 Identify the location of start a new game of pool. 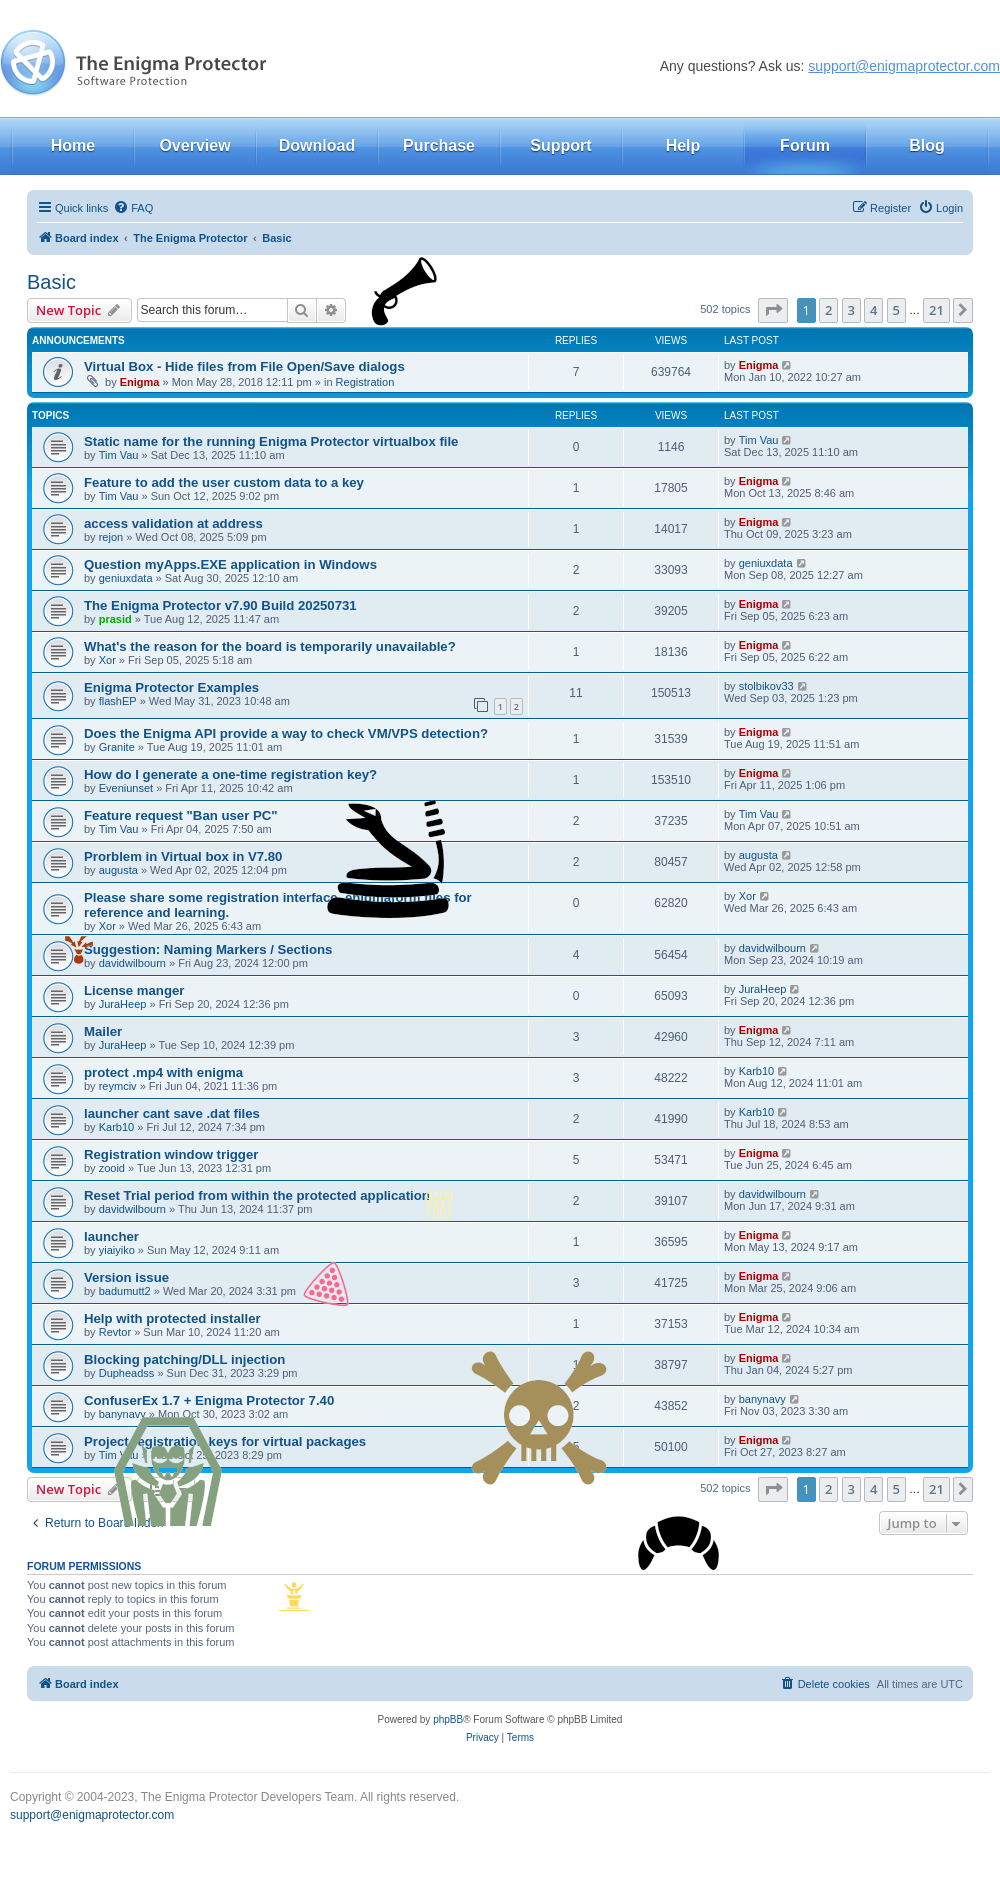
(326, 1284).